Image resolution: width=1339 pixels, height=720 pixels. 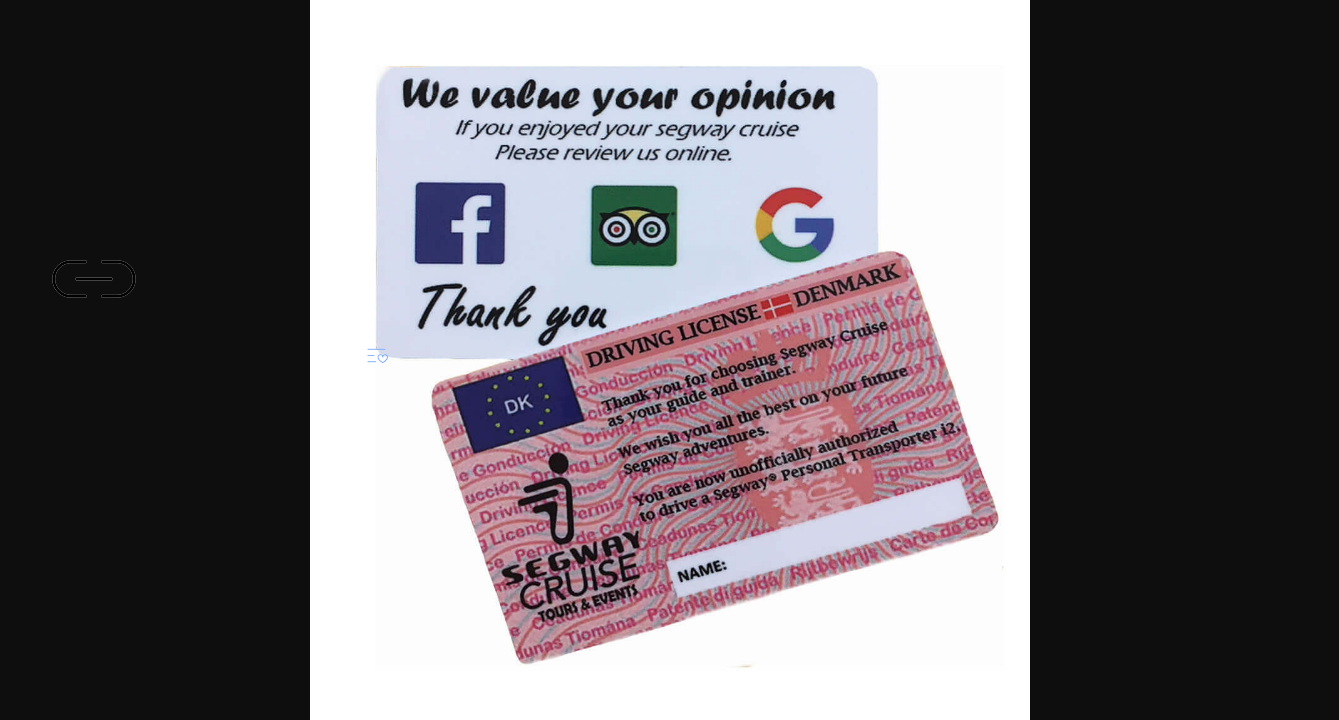 I want to click on view your favorites list, so click(x=376, y=355).